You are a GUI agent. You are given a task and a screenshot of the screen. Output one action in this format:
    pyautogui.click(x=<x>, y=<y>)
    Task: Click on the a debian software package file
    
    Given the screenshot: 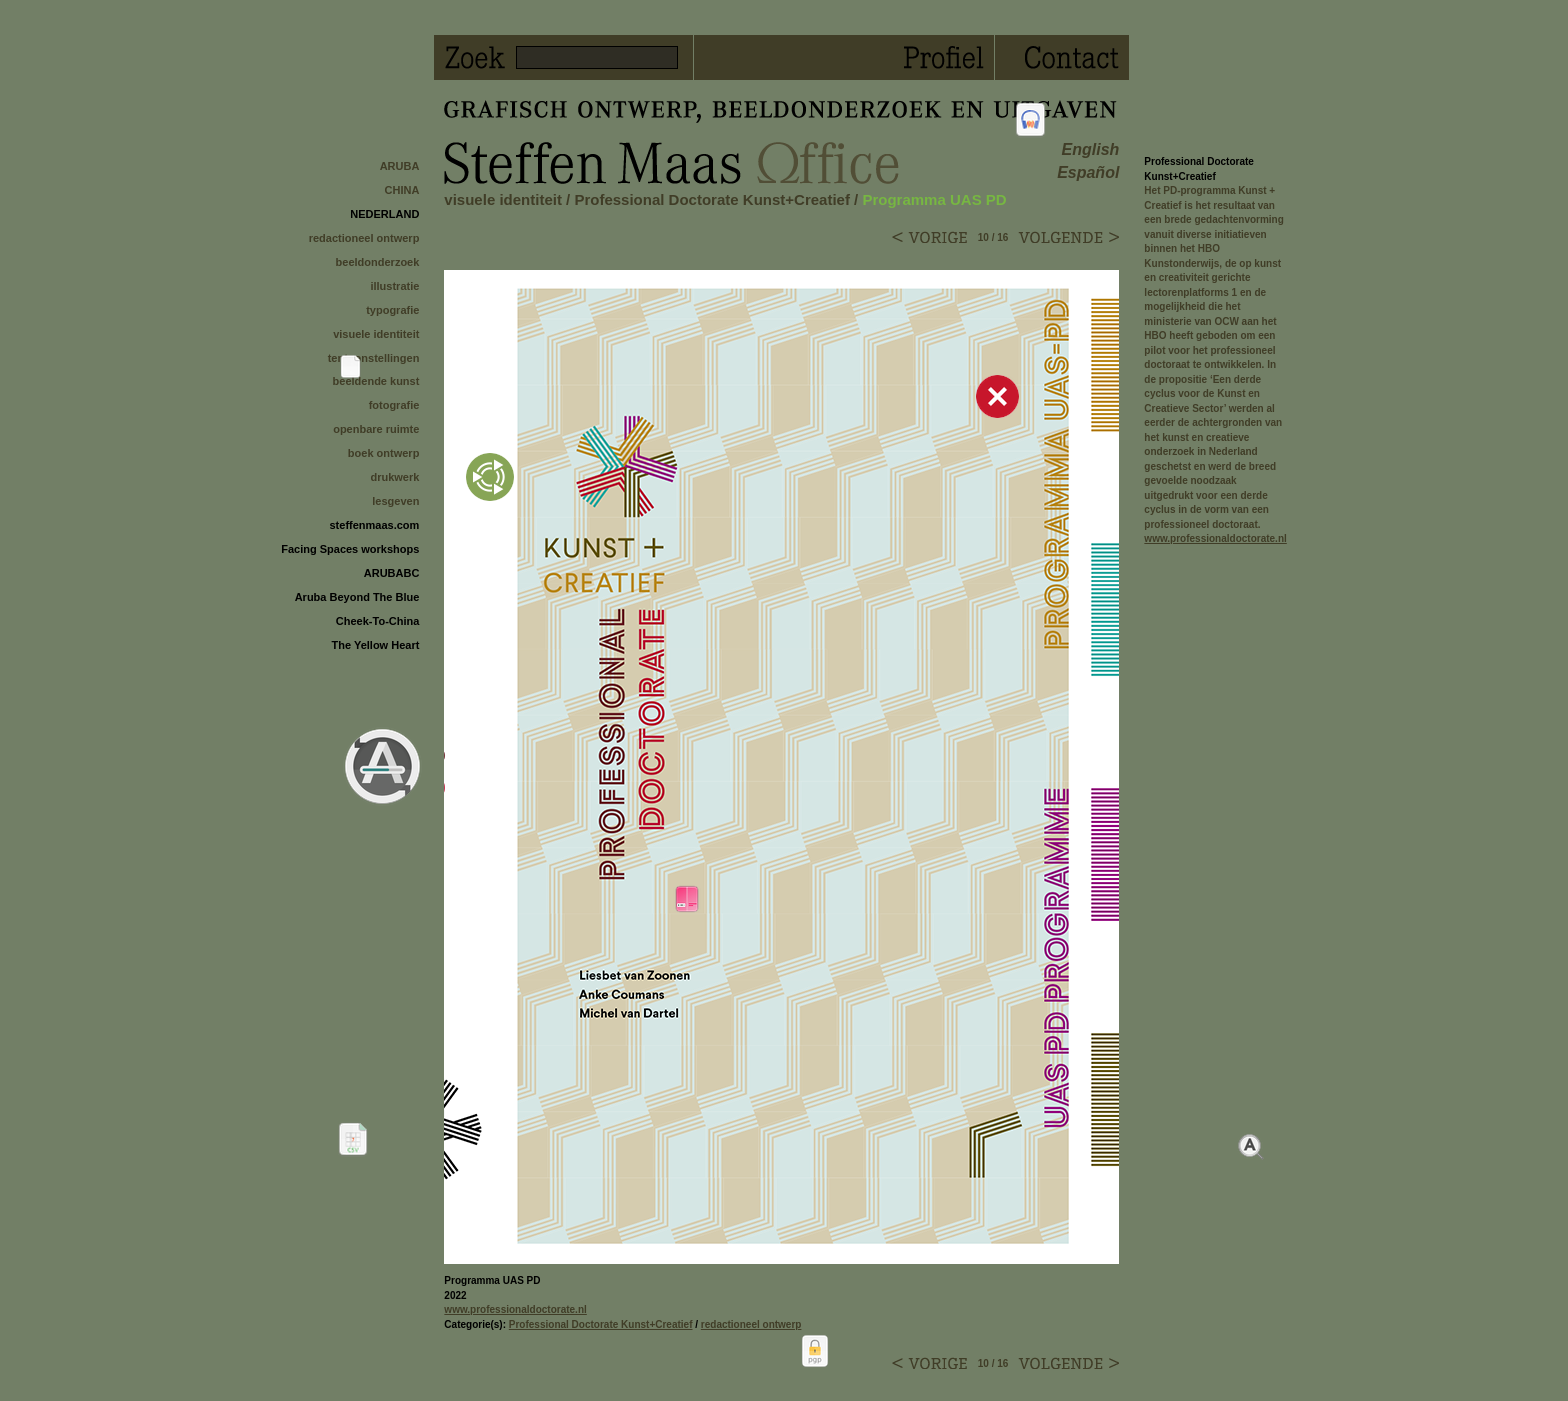 What is the action you would take?
    pyautogui.click(x=687, y=899)
    